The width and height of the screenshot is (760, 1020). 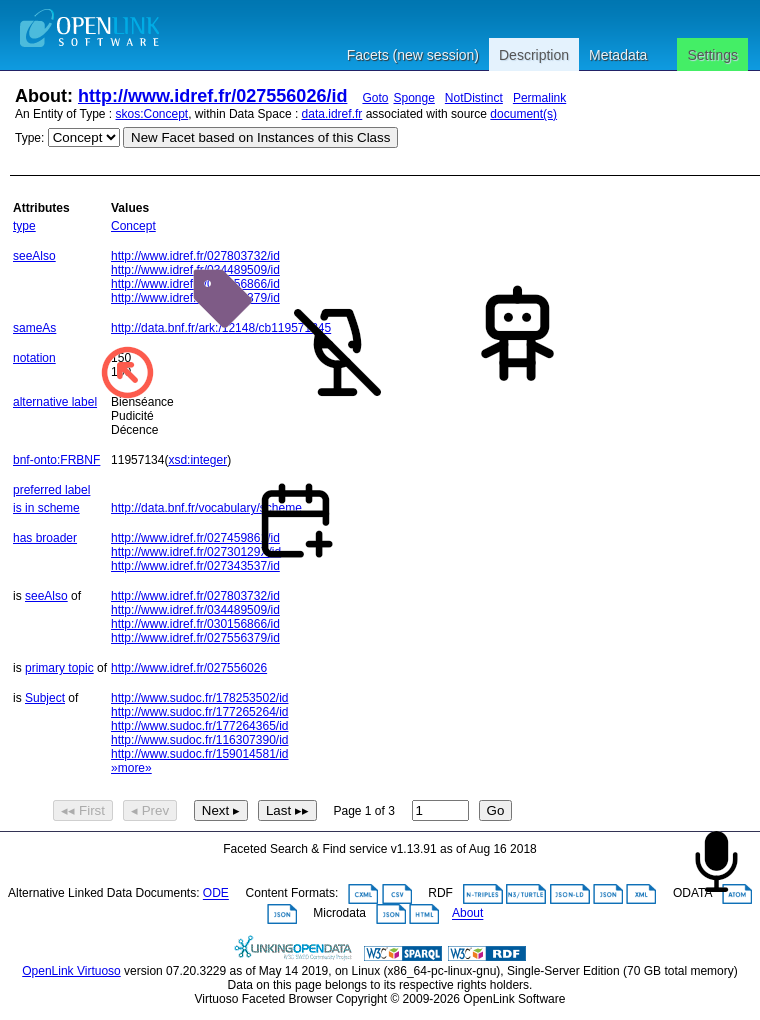 What do you see at coordinates (337, 352) in the screenshot?
I see `indicates alcohol-free or no alcoholic beverages` at bounding box center [337, 352].